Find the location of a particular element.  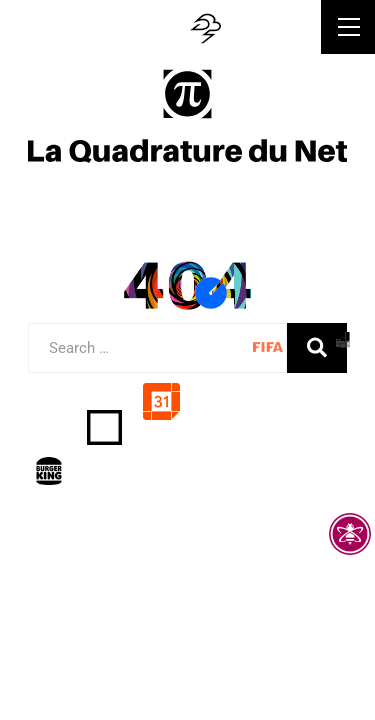

open CodeSandbox development environment is located at coordinates (104, 427).